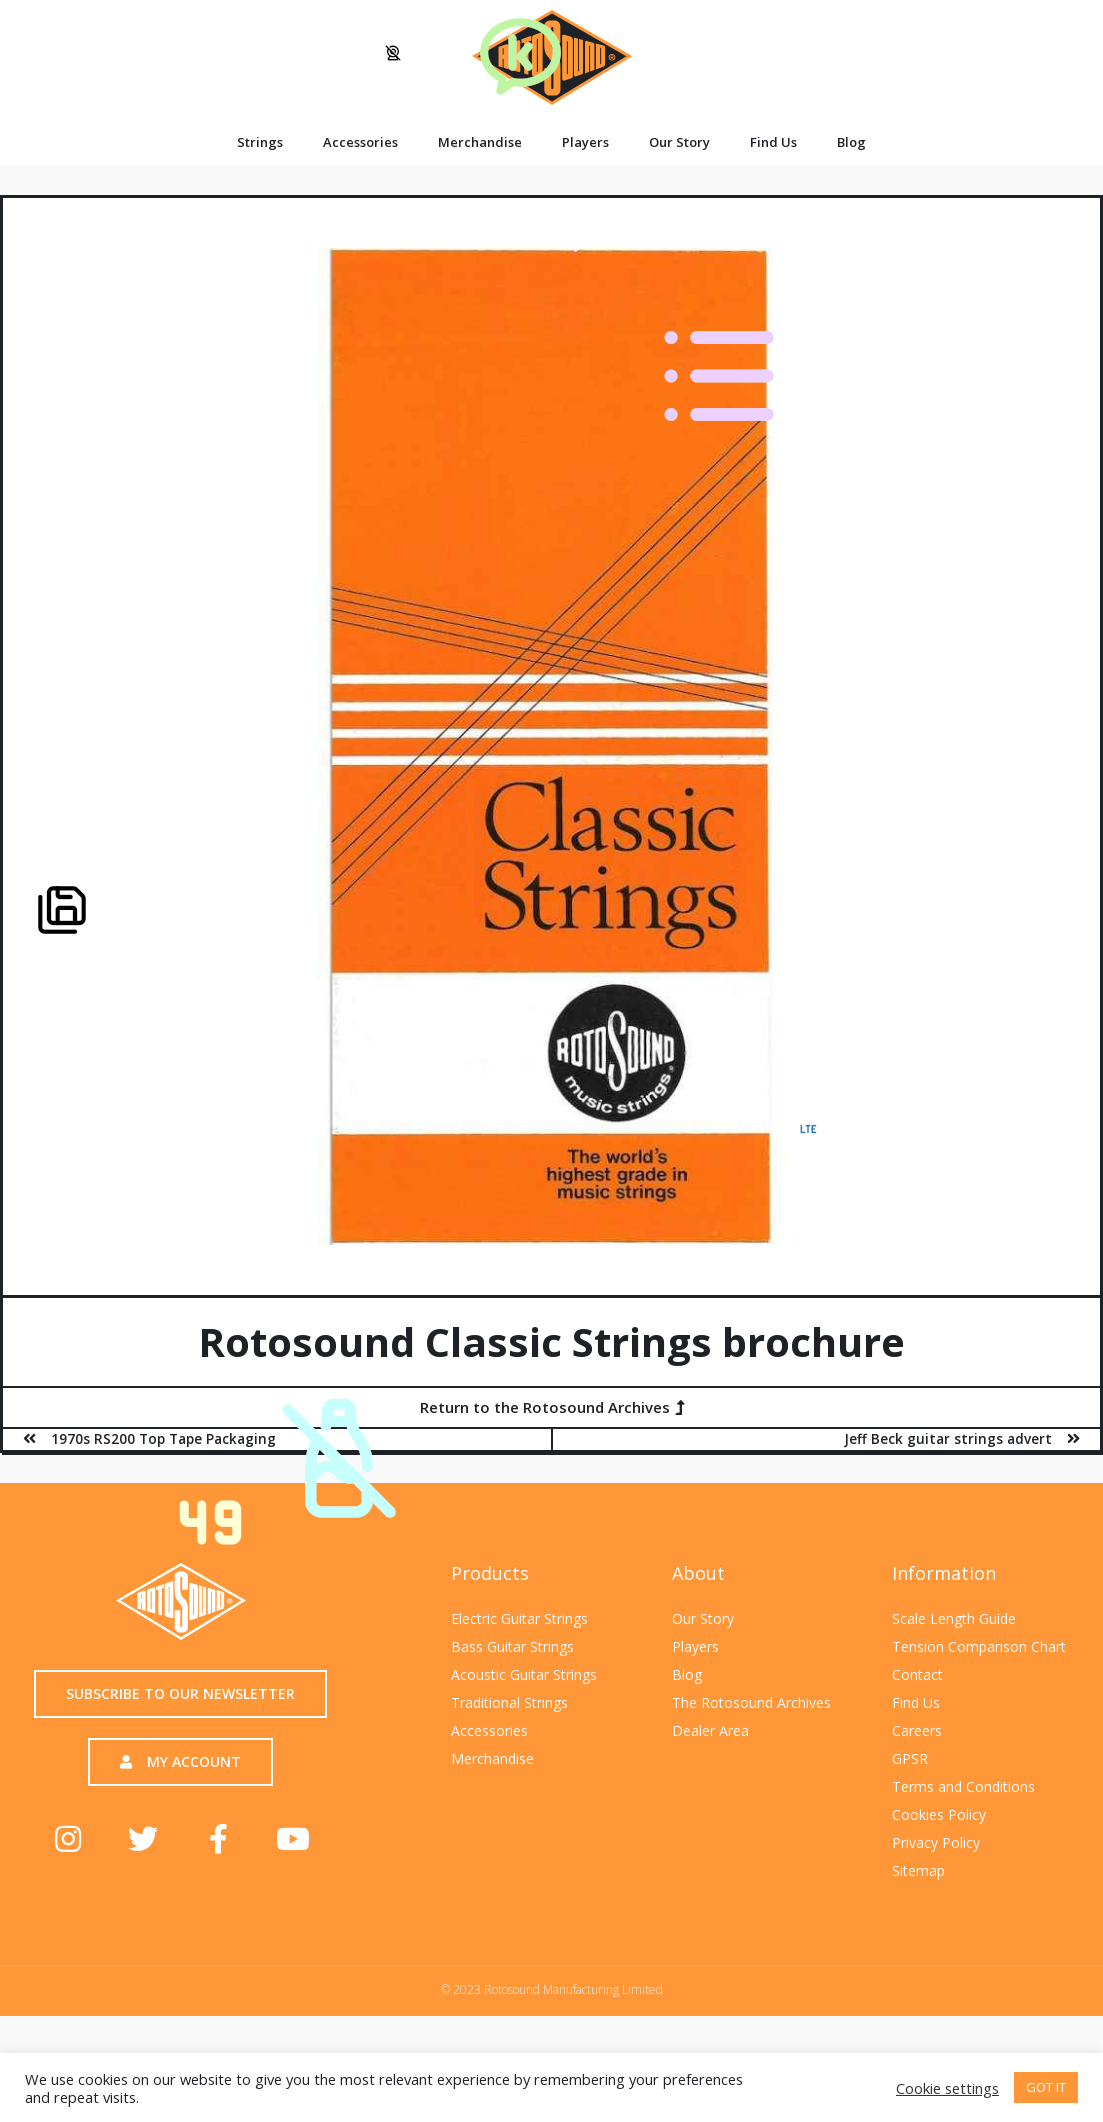  Describe the element at coordinates (808, 1129) in the screenshot. I see `indicates LTE cellular network connection` at that location.